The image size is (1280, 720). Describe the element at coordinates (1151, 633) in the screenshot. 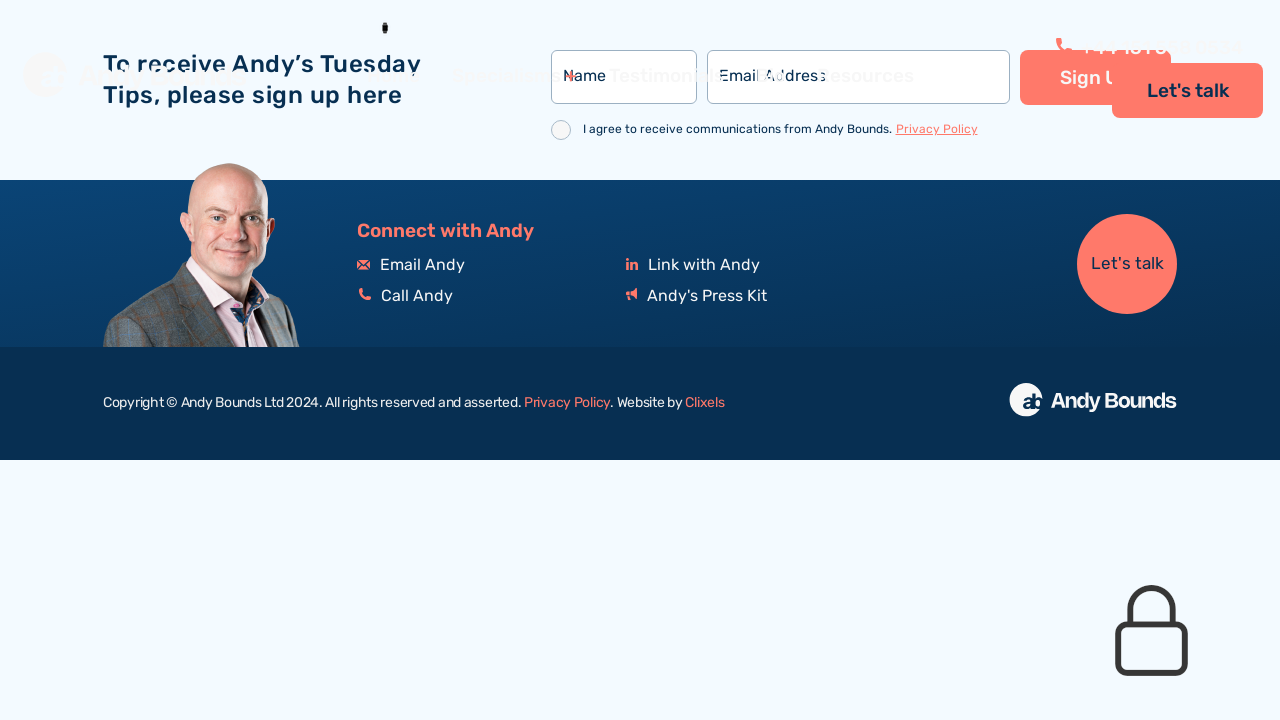

I see `access screen lock settings` at that location.